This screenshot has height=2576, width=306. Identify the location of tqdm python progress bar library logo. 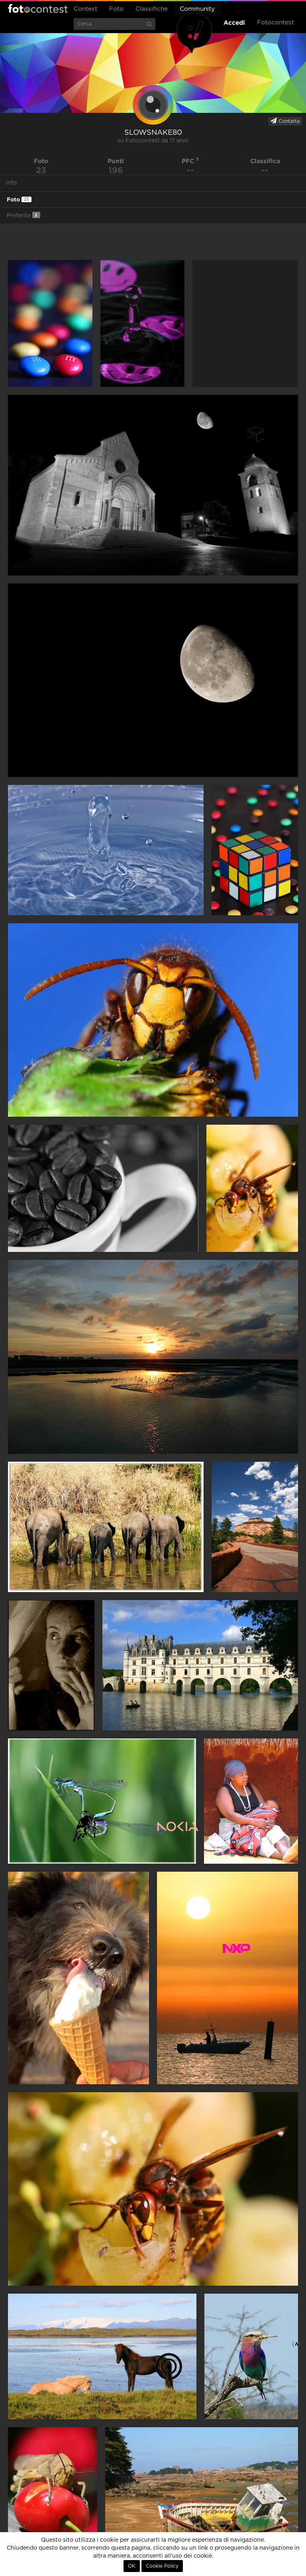
(169, 2366).